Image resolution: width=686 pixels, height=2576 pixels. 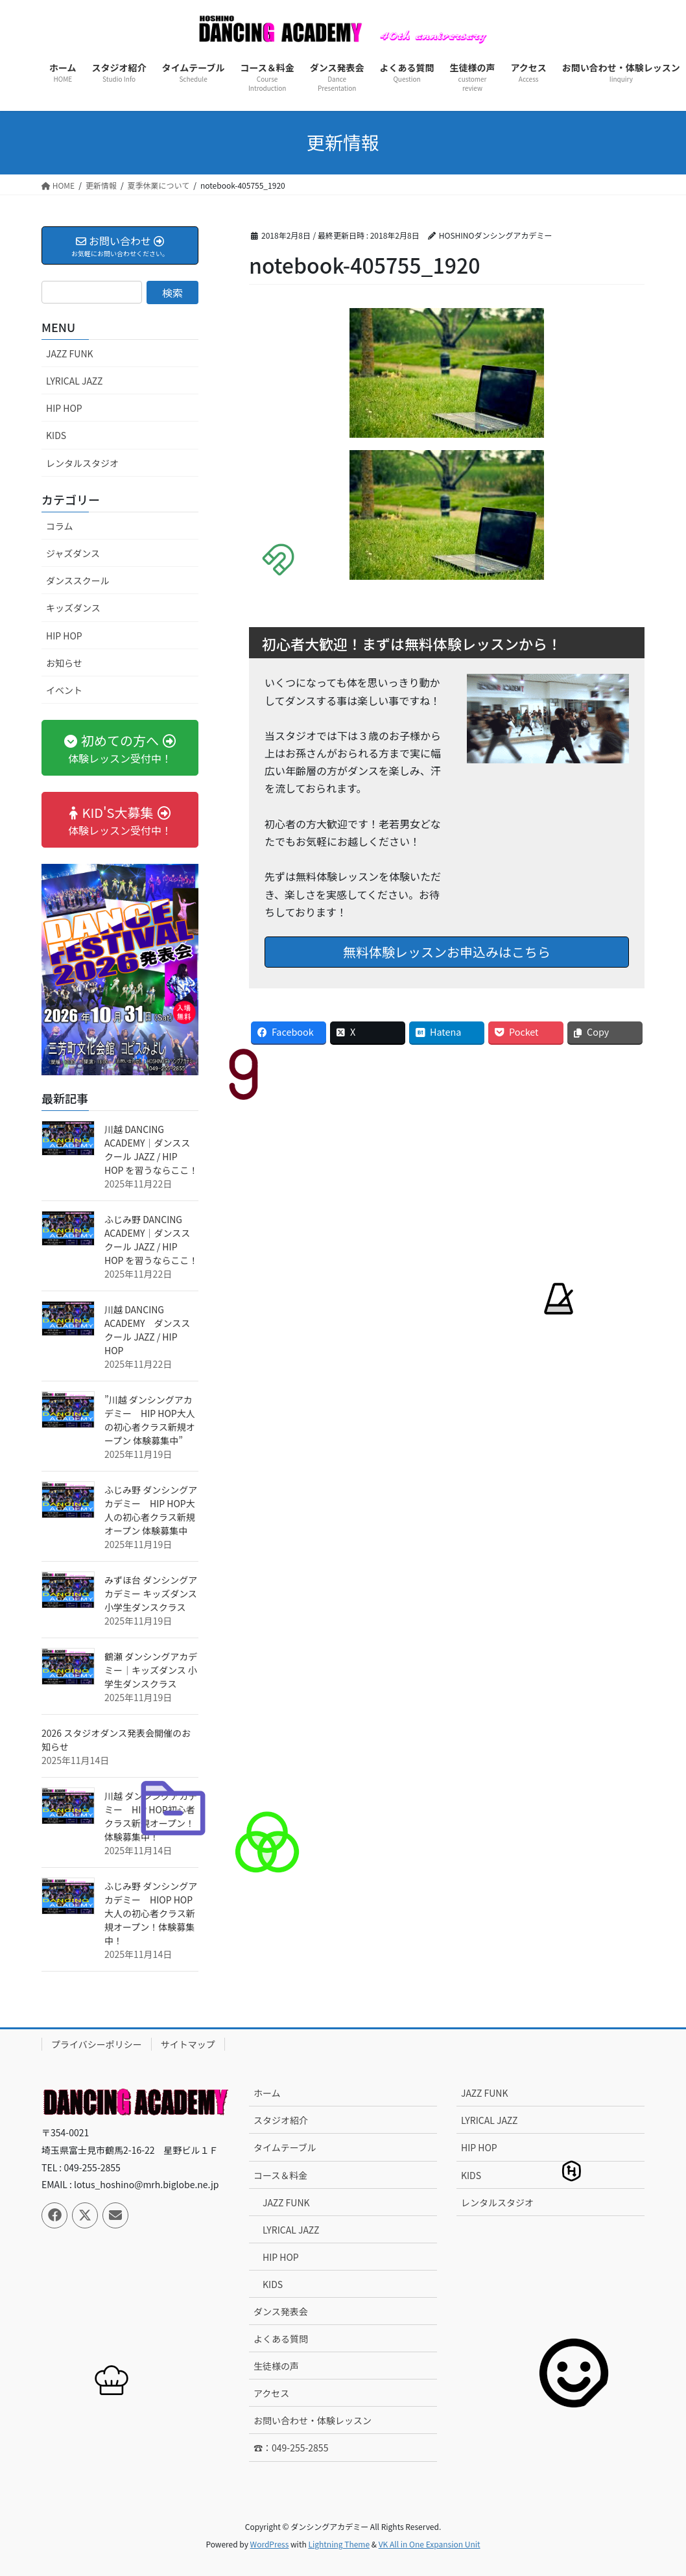 I want to click on activate magnetic snap or alignment, so click(x=279, y=559).